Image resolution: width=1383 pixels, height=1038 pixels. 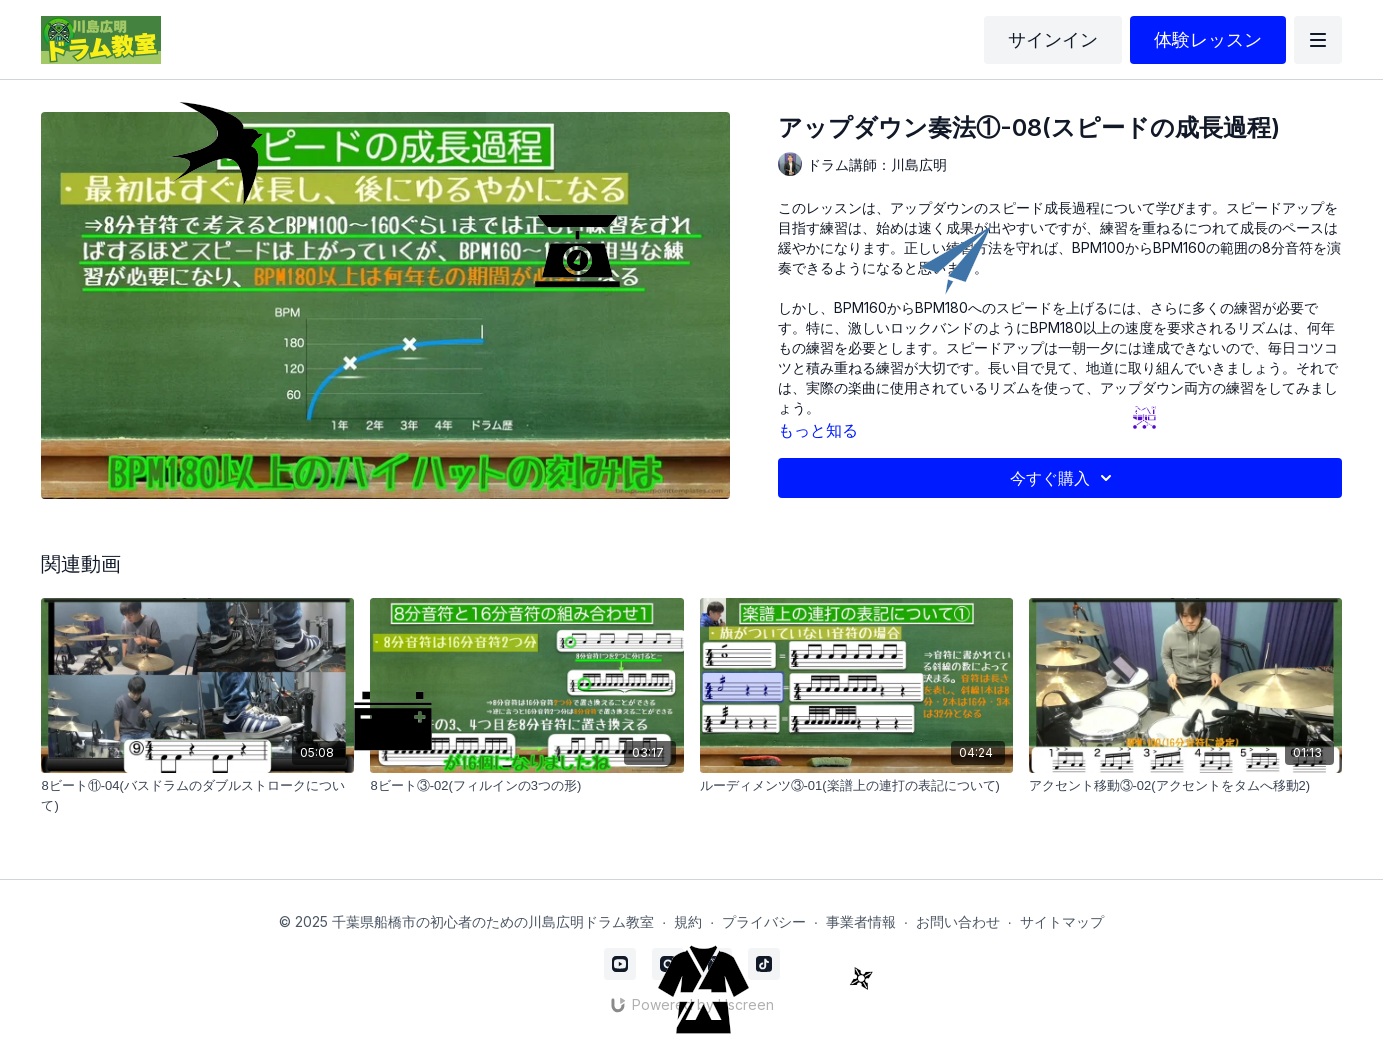 What do you see at coordinates (393, 721) in the screenshot?
I see `view vehicle battery status` at bounding box center [393, 721].